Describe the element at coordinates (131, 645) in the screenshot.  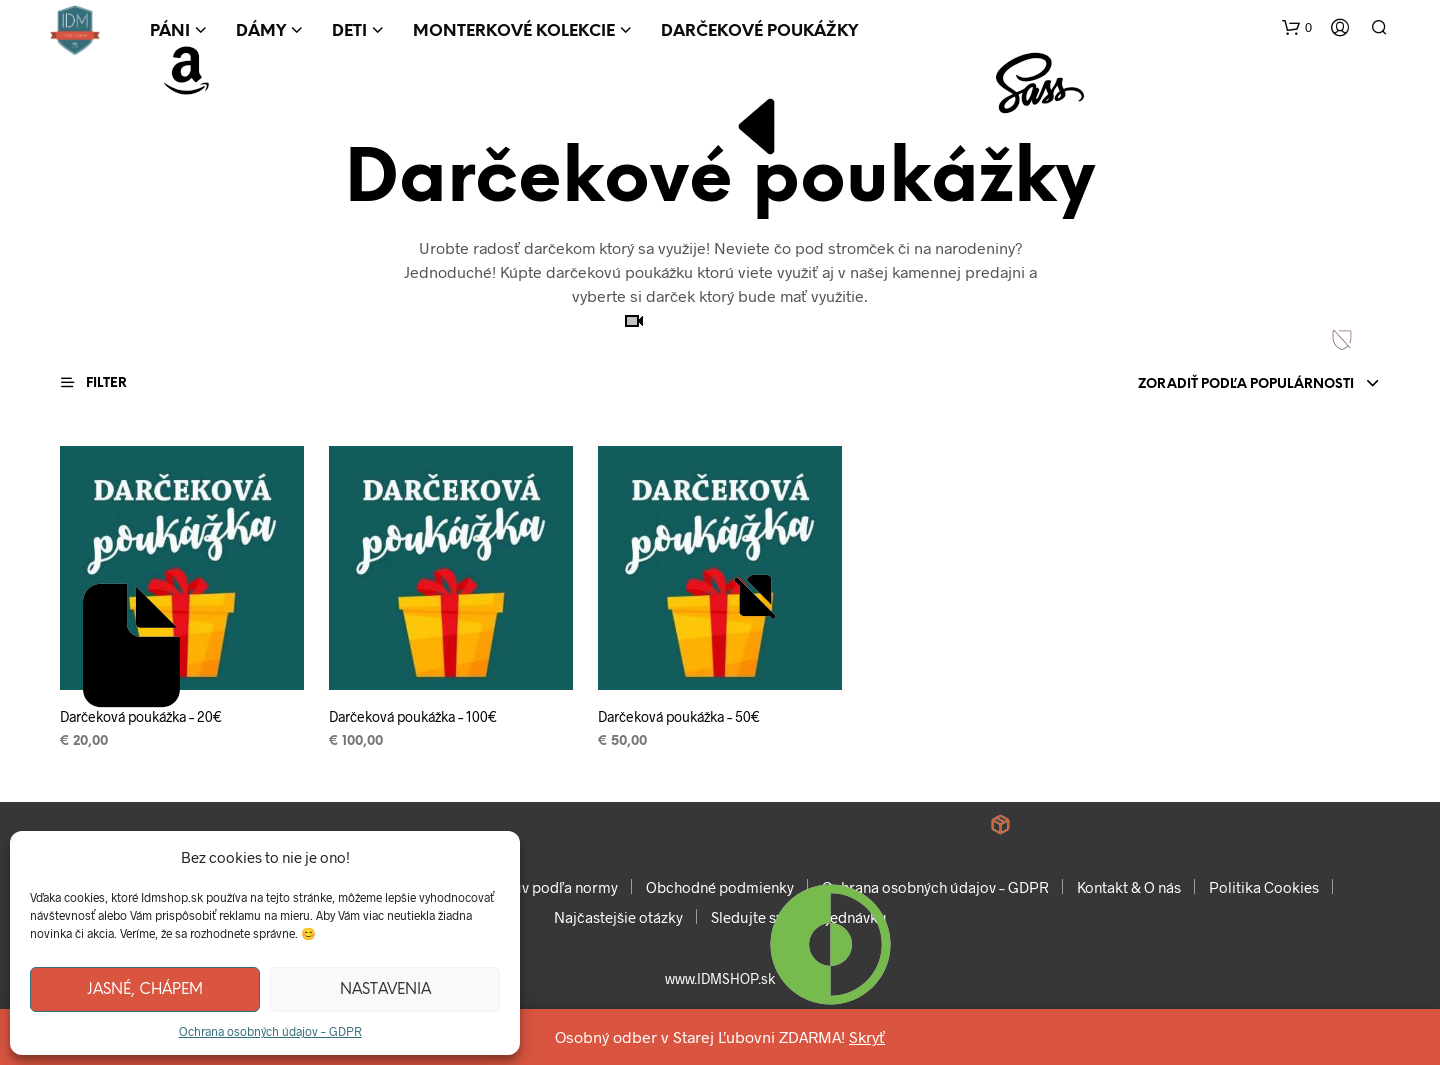
I see `view document or file` at that location.